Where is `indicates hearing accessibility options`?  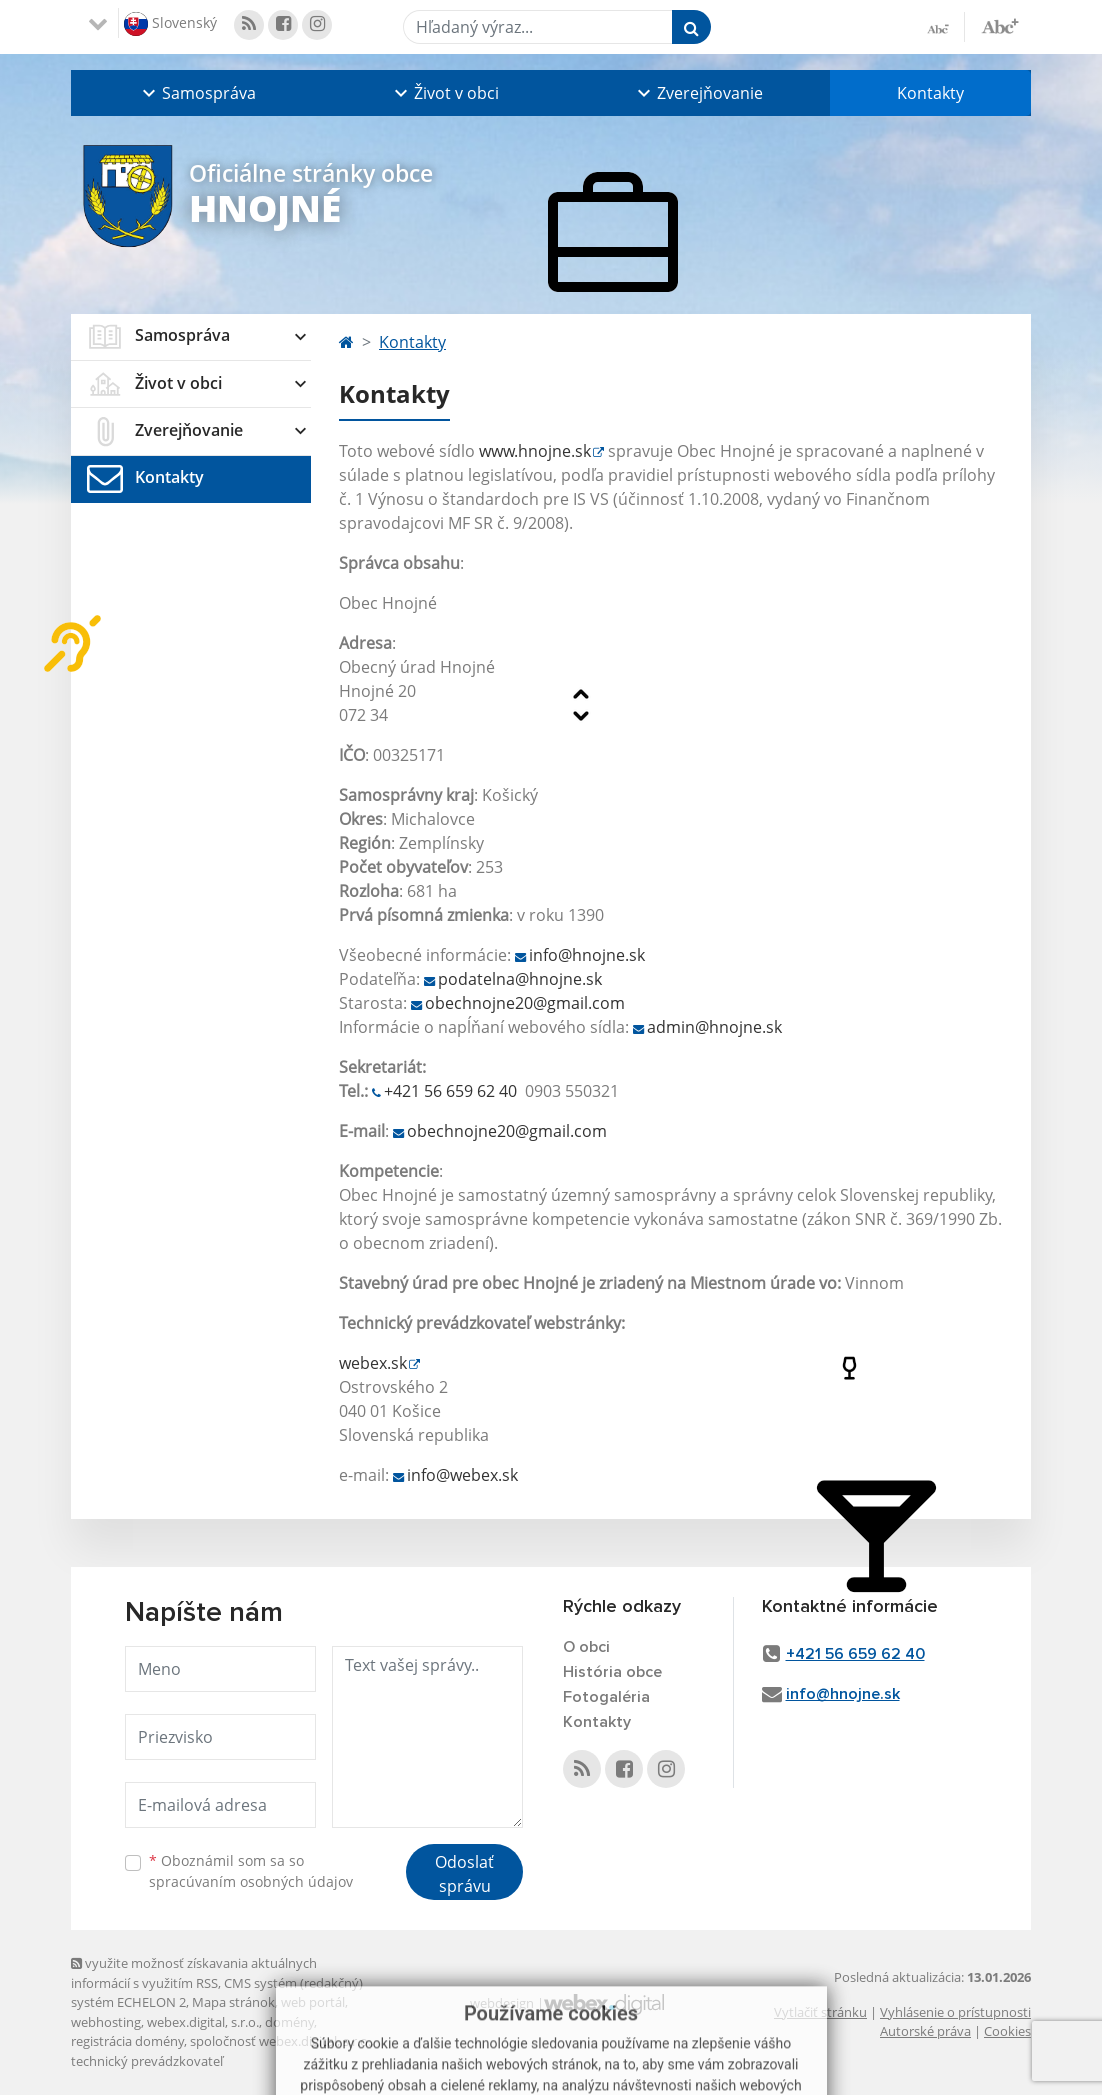 indicates hearing accessibility options is located at coordinates (72, 643).